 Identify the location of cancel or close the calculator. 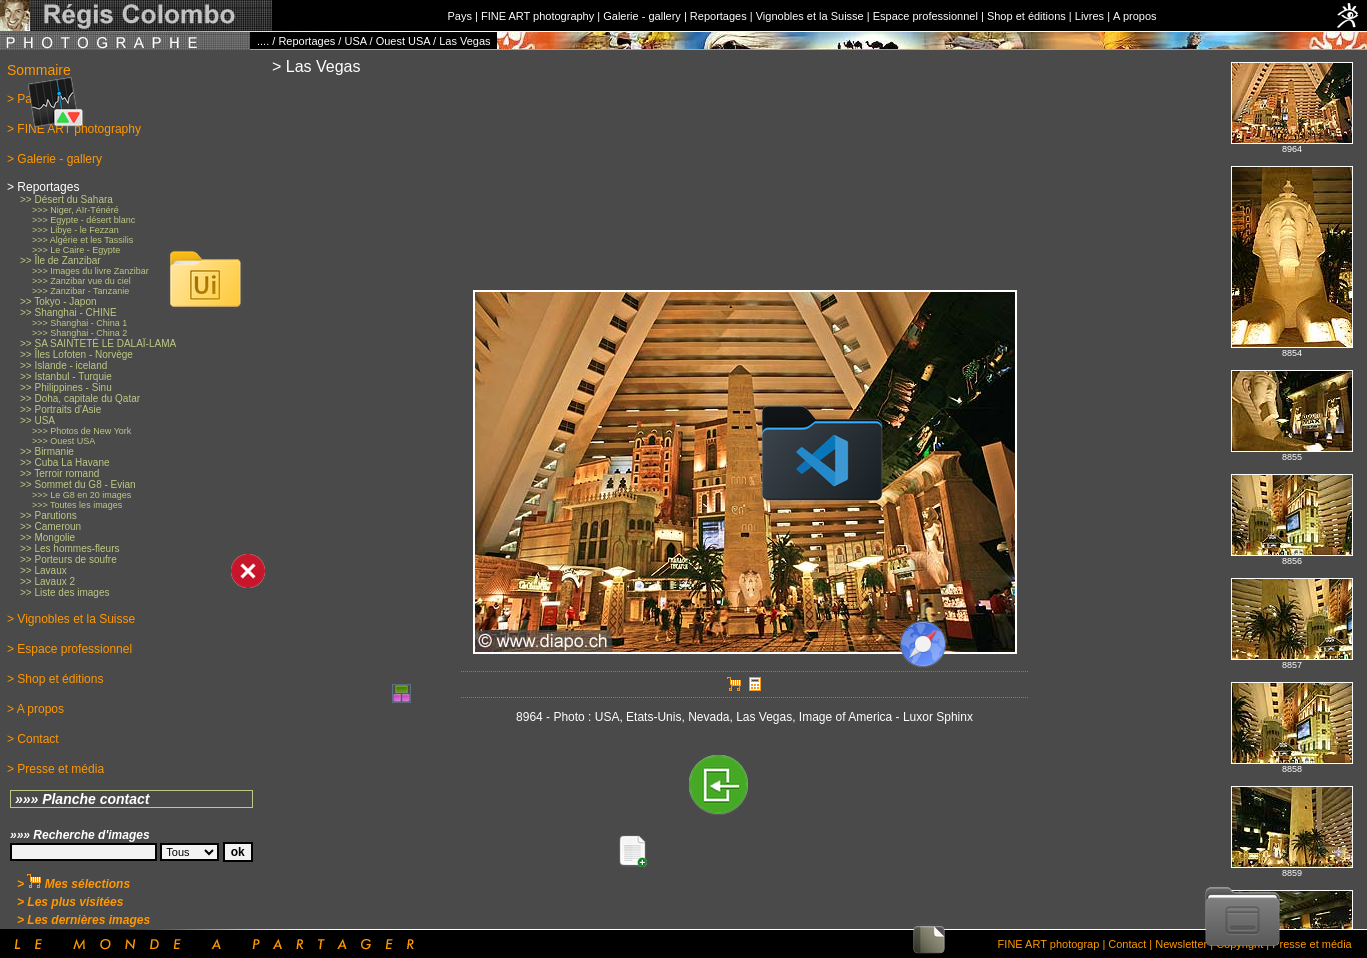
(248, 571).